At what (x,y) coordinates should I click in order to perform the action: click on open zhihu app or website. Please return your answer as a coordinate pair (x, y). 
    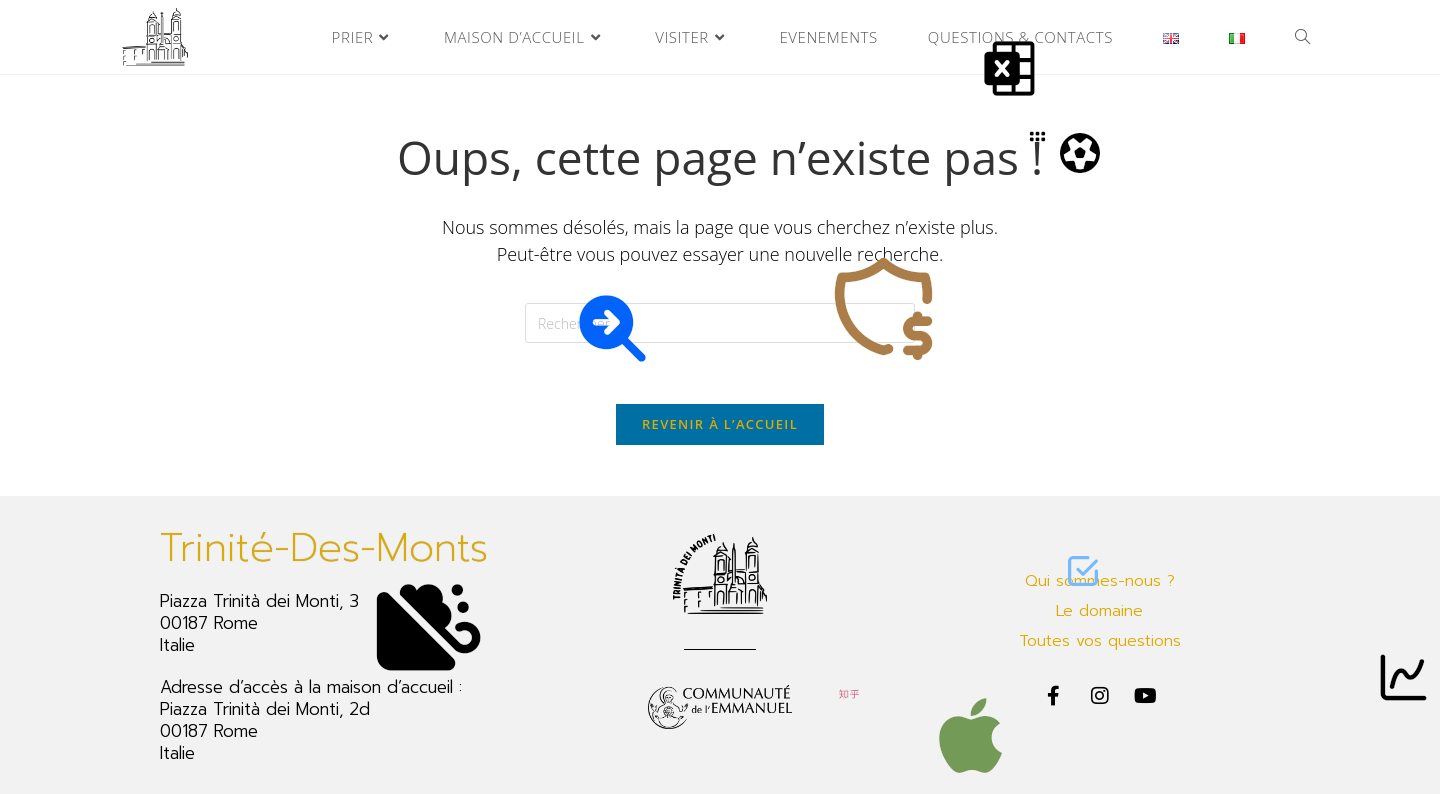
    Looking at the image, I should click on (849, 694).